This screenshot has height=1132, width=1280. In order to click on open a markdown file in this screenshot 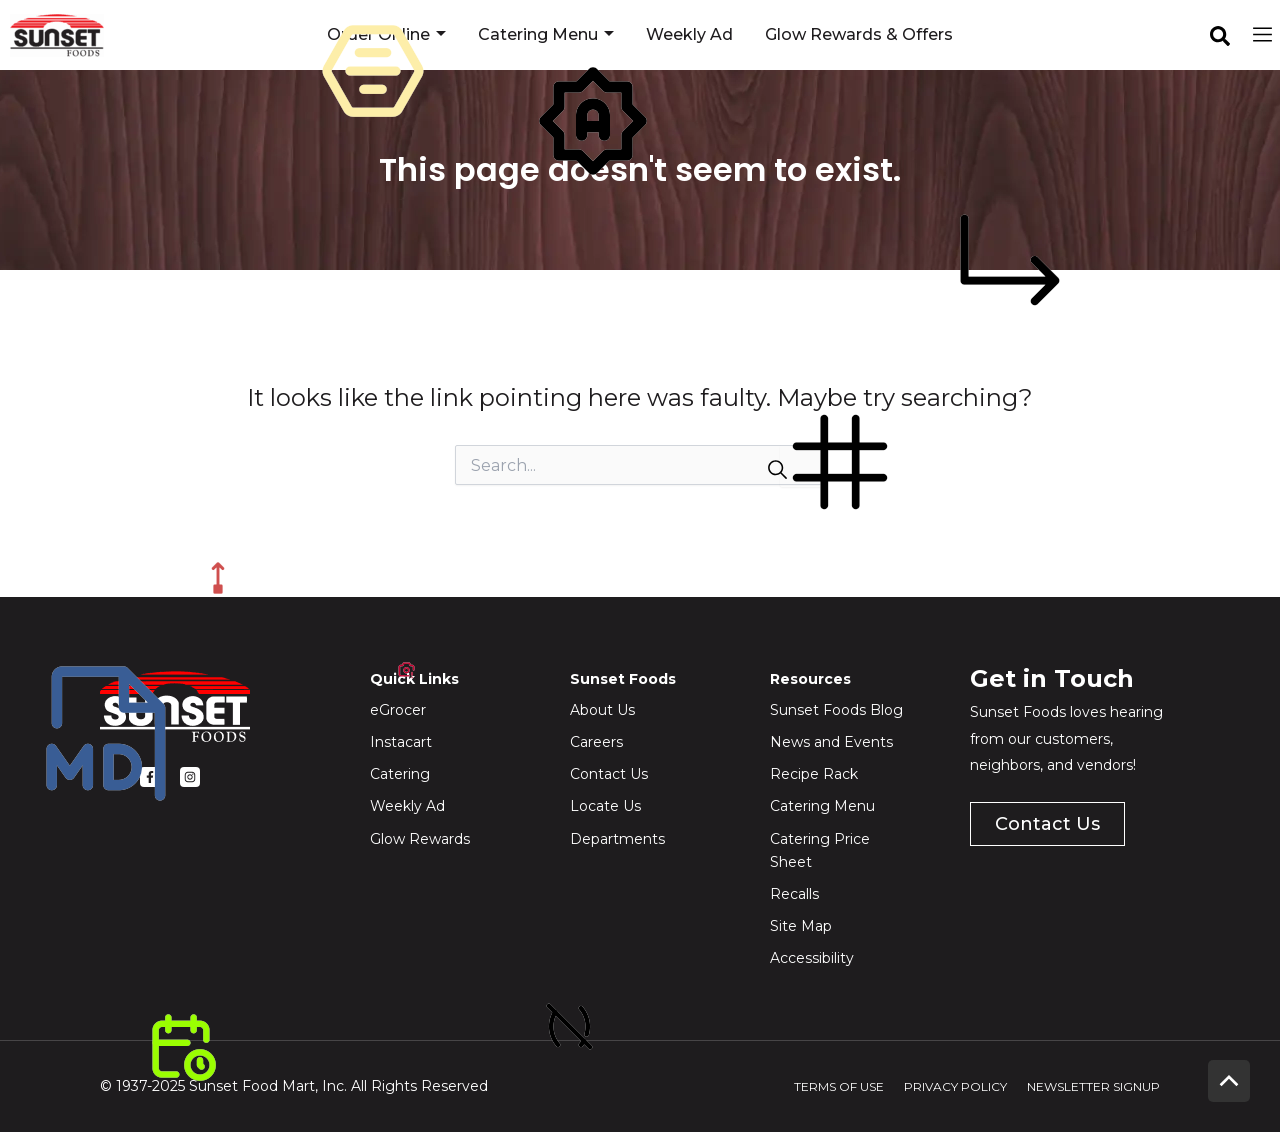, I will do `click(108, 733)`.